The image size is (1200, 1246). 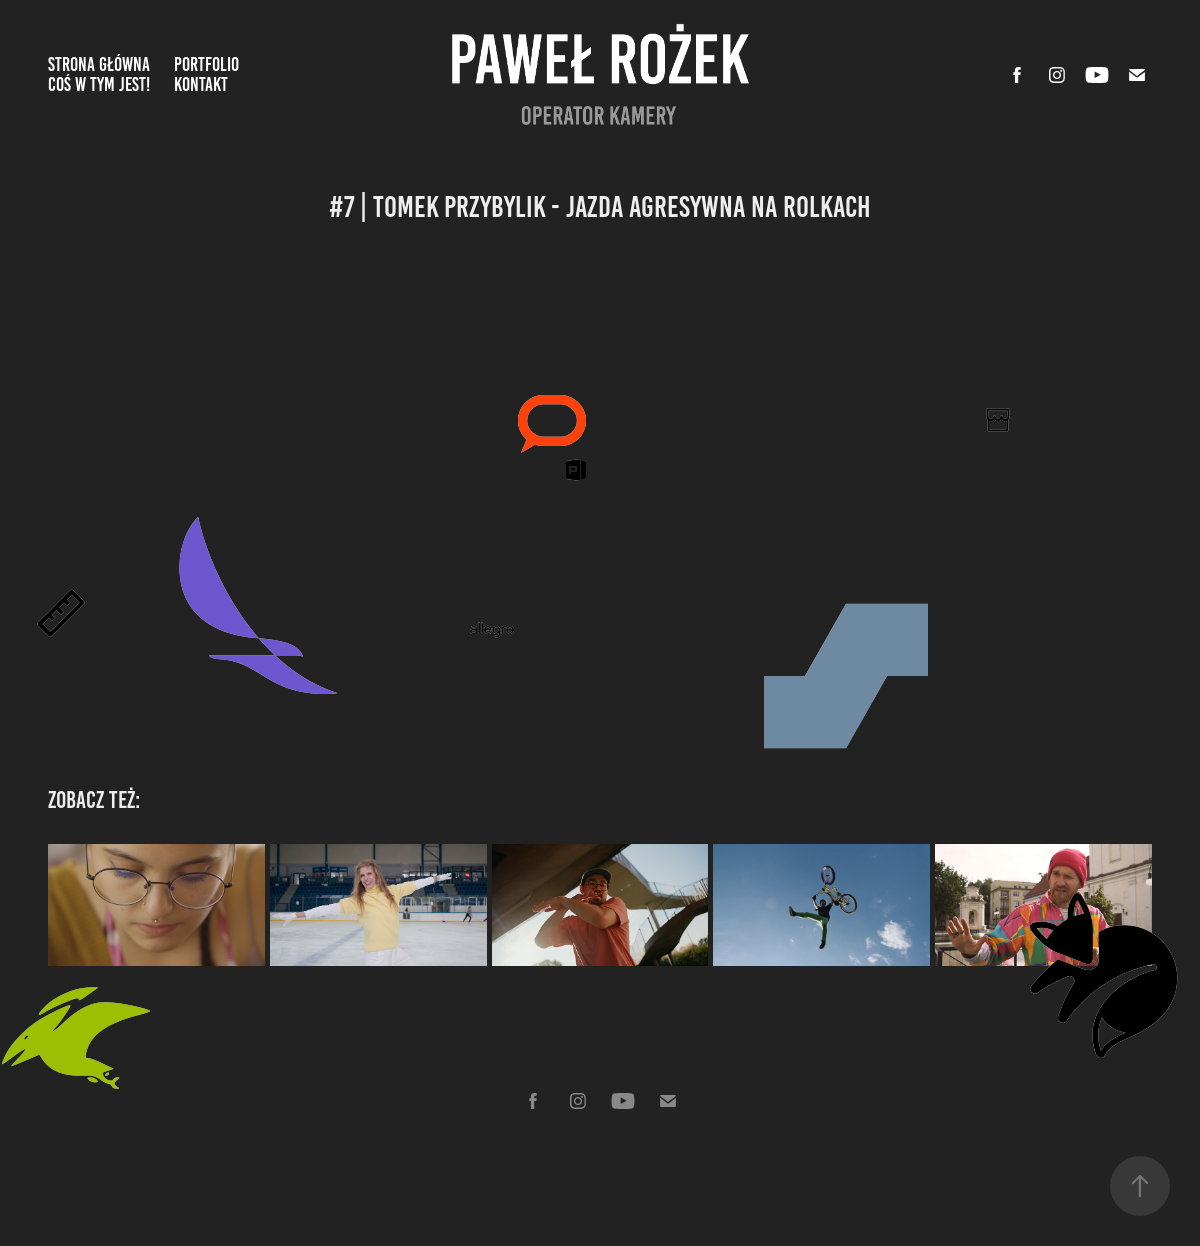 What do you see at coordinates (846, 676) in the screenshot?
I see `salt project logo` at bounding box center [846, 676].